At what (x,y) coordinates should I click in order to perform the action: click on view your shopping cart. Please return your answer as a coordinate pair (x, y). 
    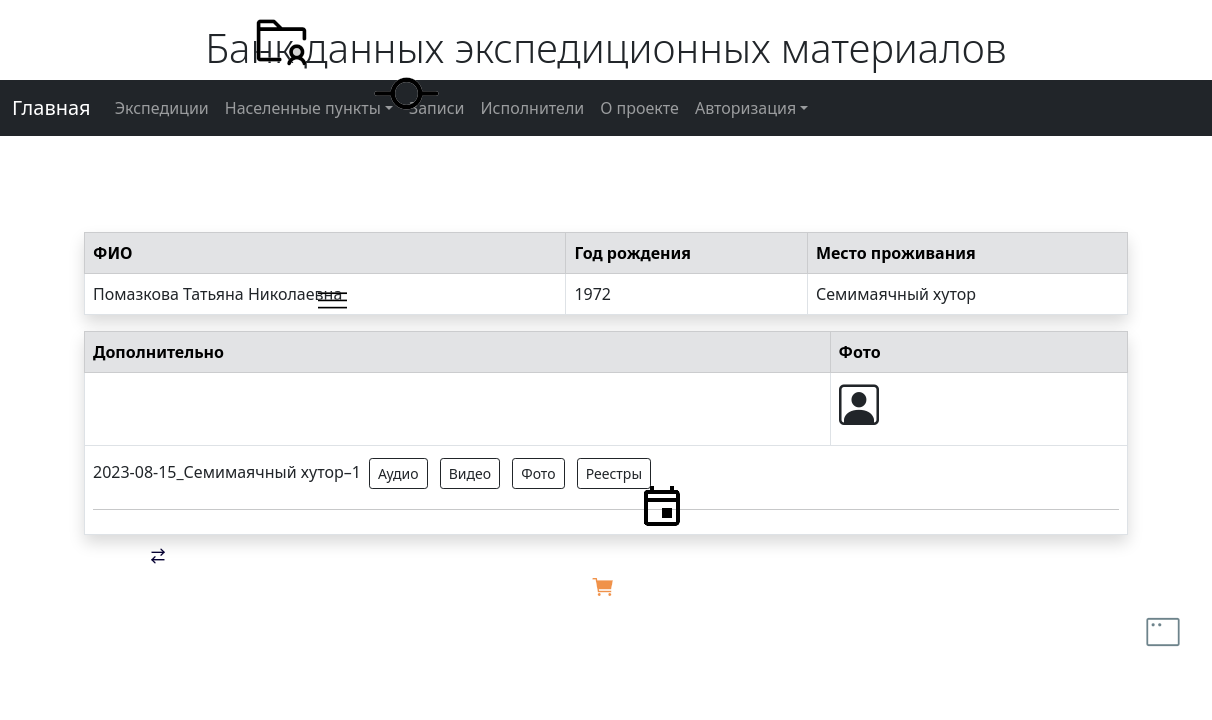
    Looking at the image, I should click on (603, 587).